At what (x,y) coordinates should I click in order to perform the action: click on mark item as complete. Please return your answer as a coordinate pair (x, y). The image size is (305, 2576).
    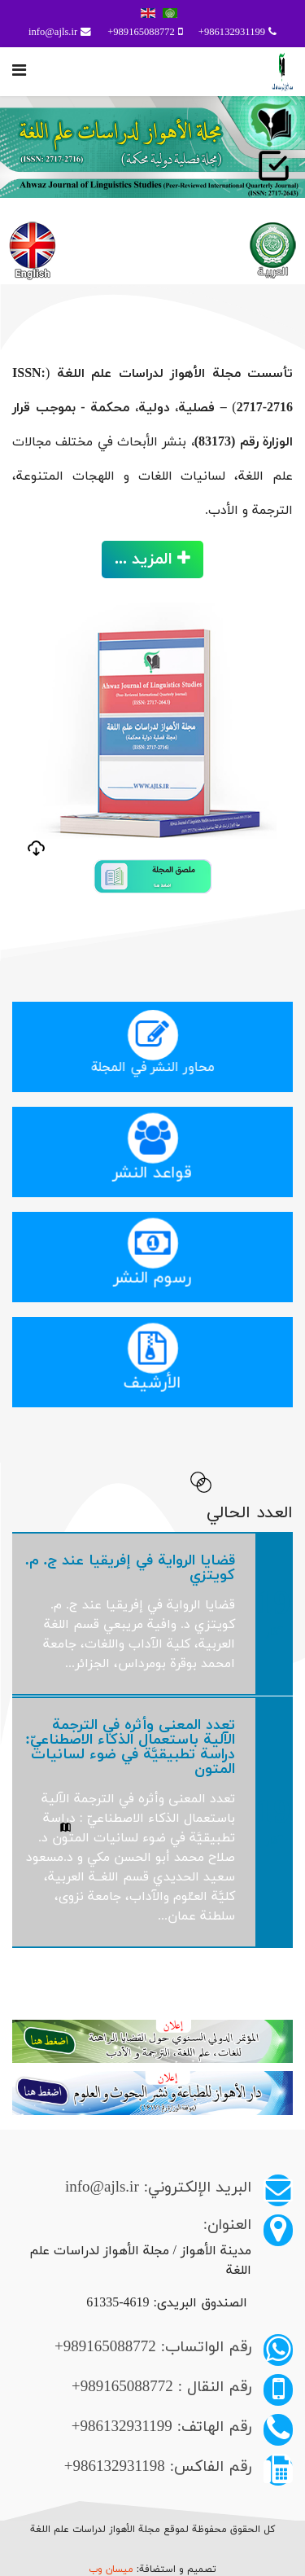
    Looking at the image, I should click on (273, 165).